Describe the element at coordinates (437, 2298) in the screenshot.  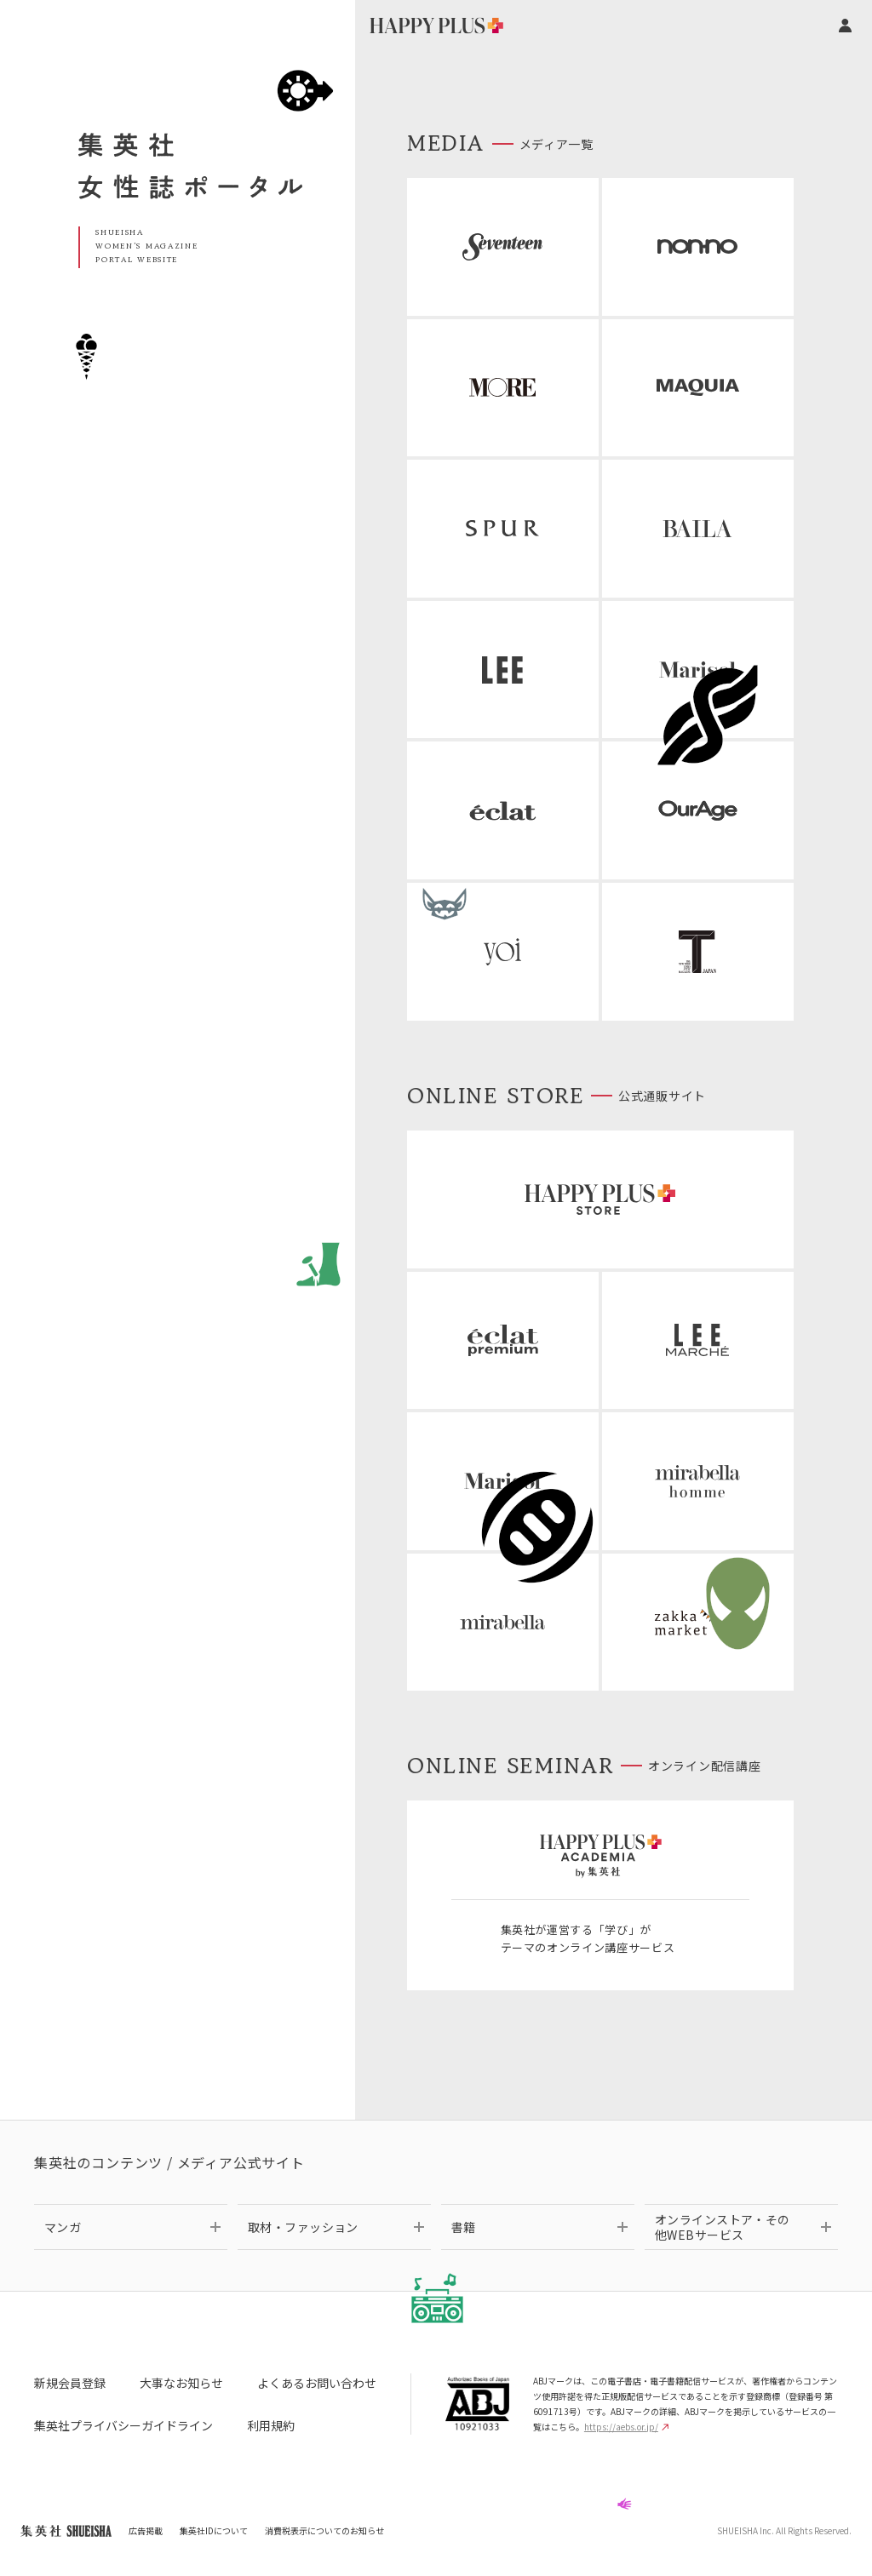
I see `open music player or audio controls` at that location.